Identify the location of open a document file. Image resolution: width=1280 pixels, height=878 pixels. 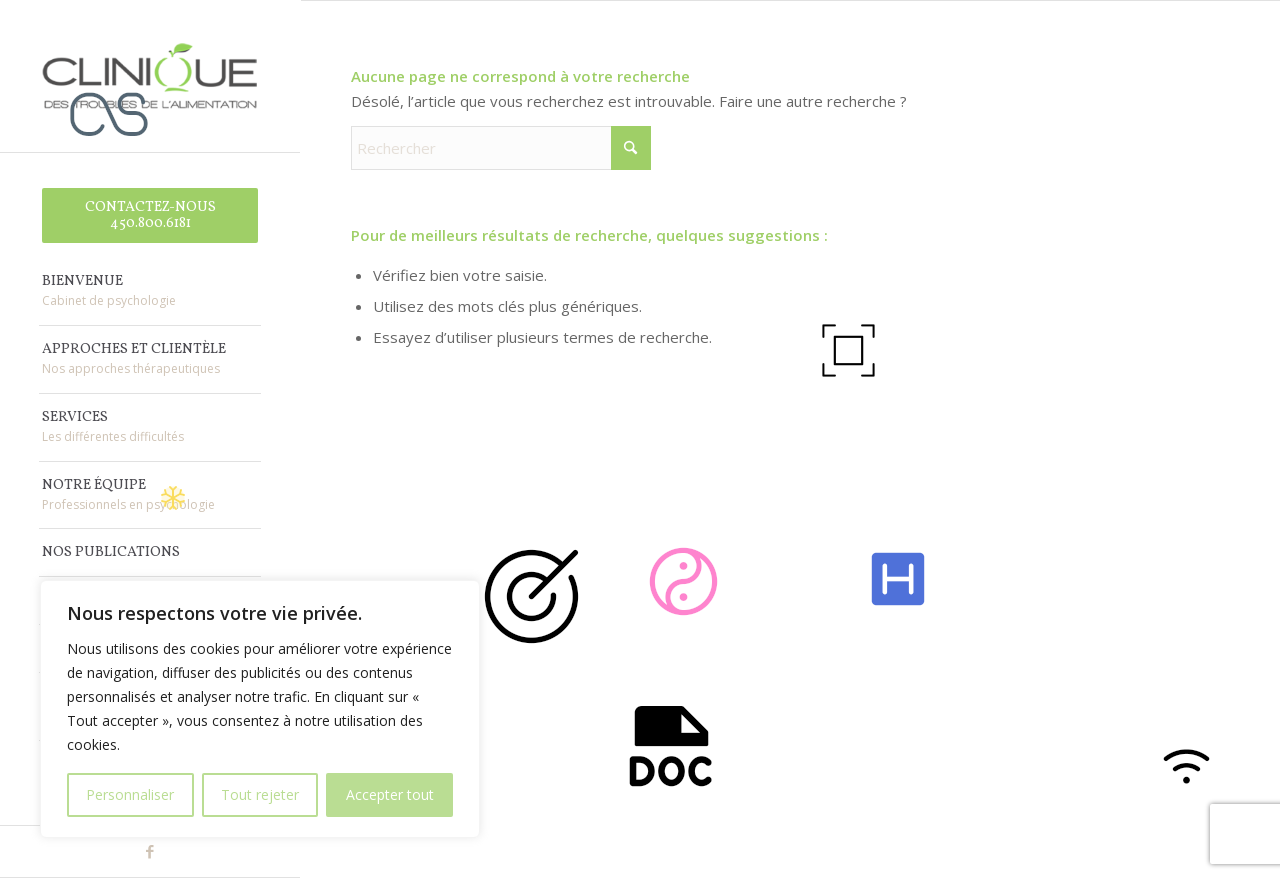
(671, 749).